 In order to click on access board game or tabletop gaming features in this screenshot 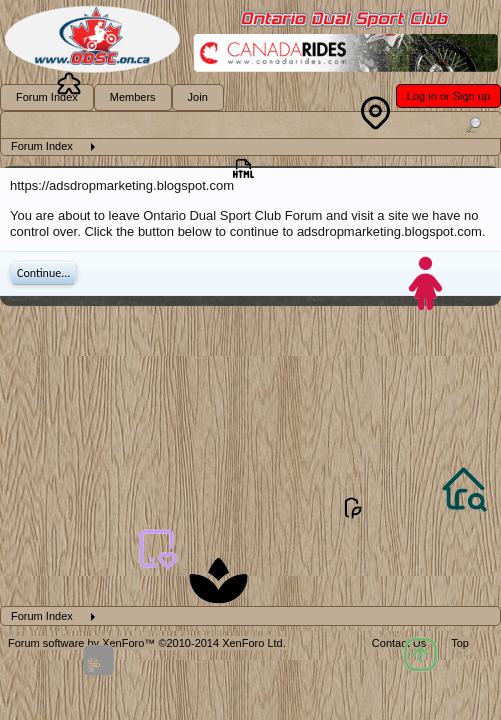, I will do `click(69, 84)`.